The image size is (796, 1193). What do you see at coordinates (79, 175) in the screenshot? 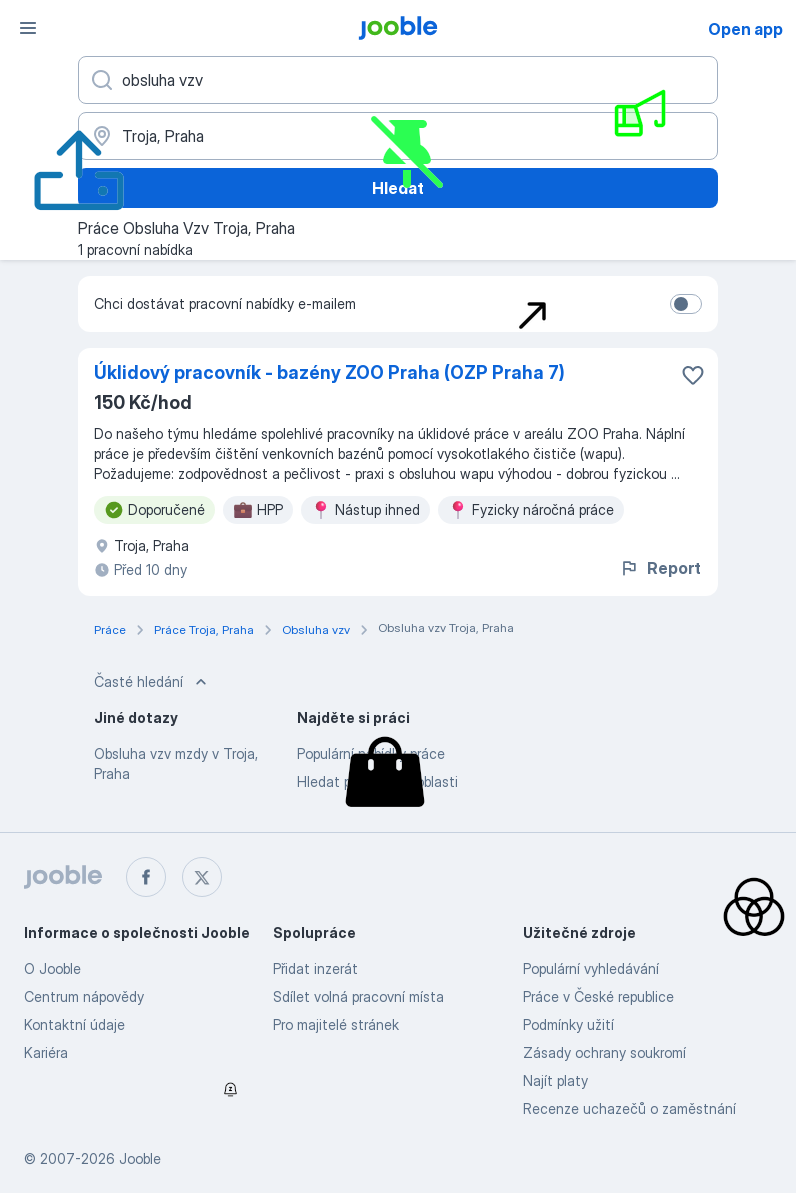
I see `upload a file or document` at bounding box center [79, 175].